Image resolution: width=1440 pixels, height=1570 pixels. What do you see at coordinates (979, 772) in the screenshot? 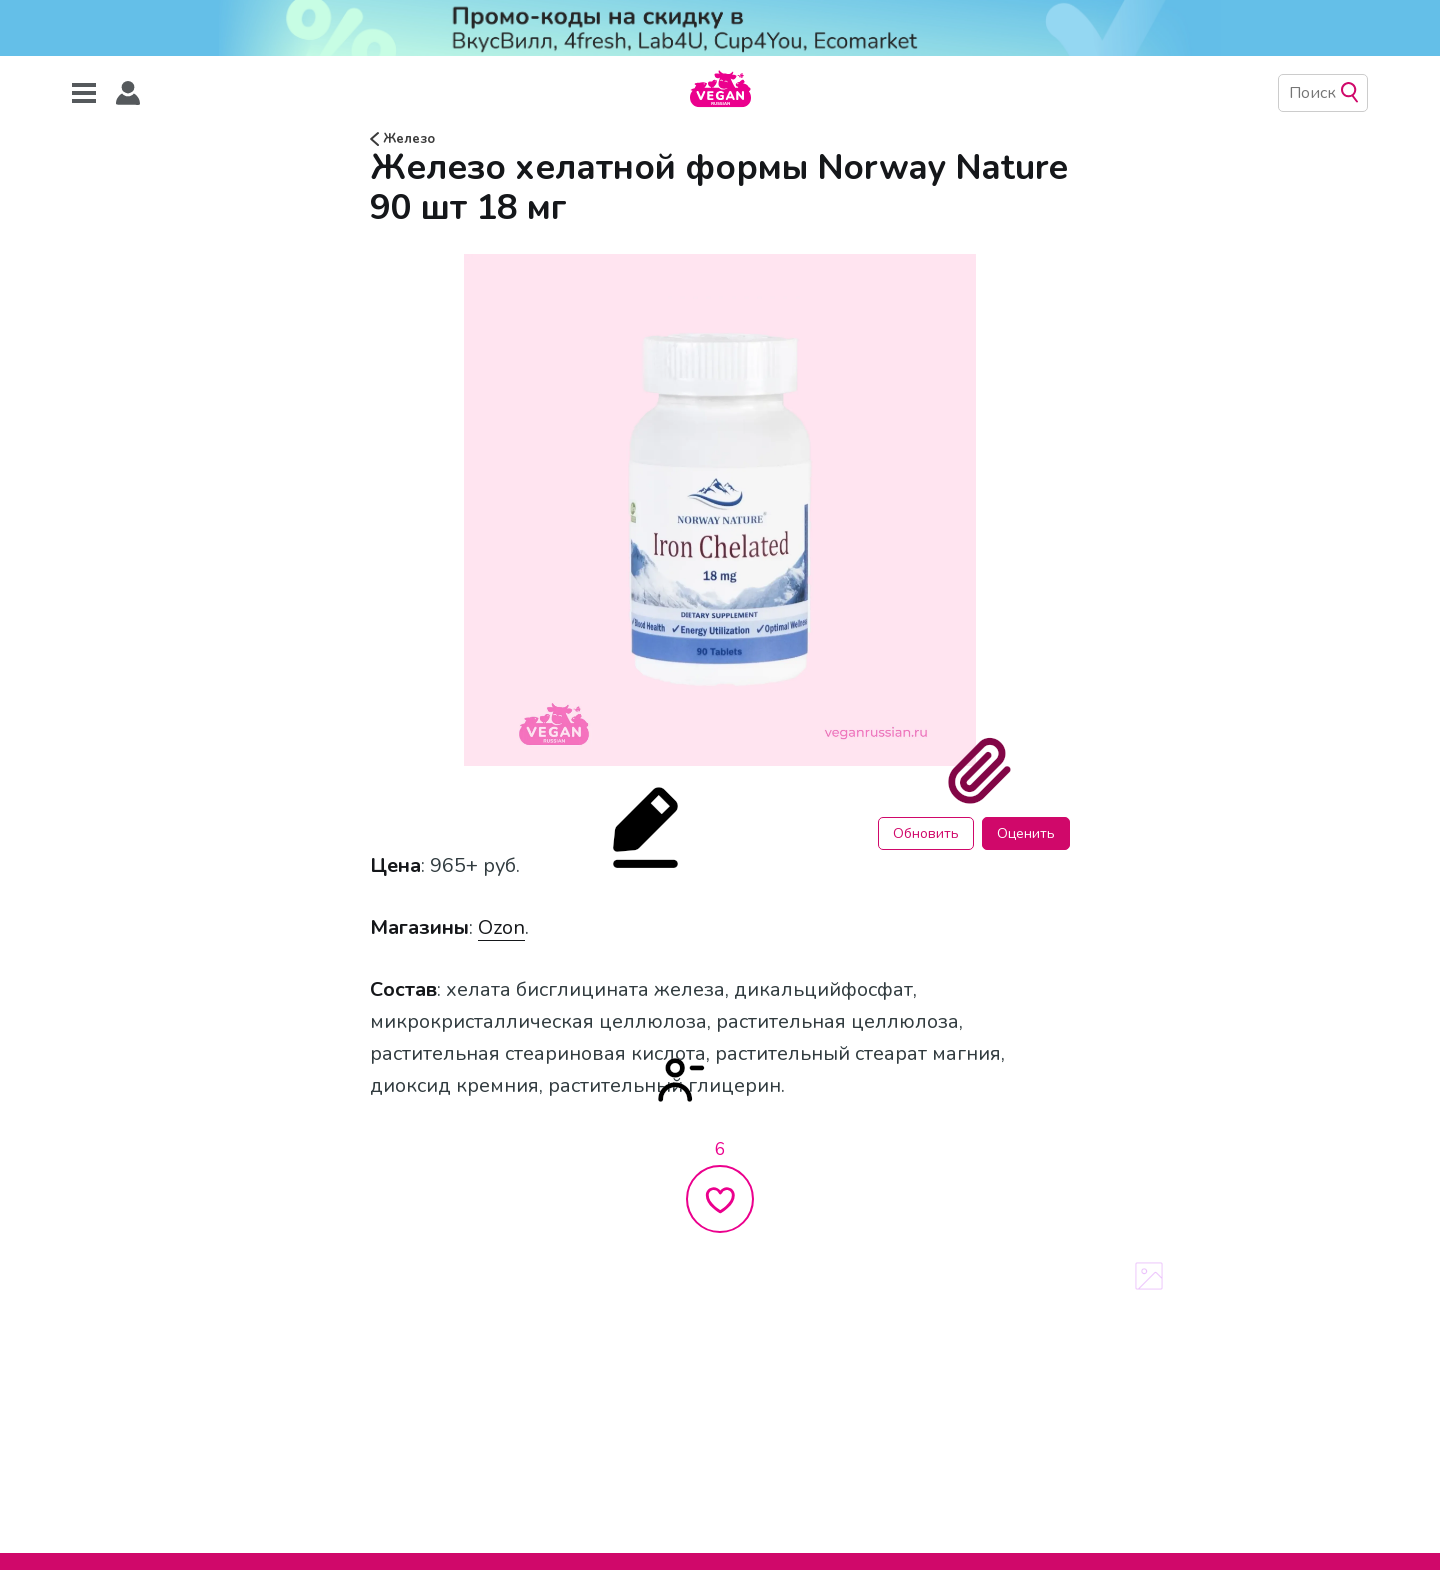
I see `attach a file to your message` at bounding box center [979, 772].